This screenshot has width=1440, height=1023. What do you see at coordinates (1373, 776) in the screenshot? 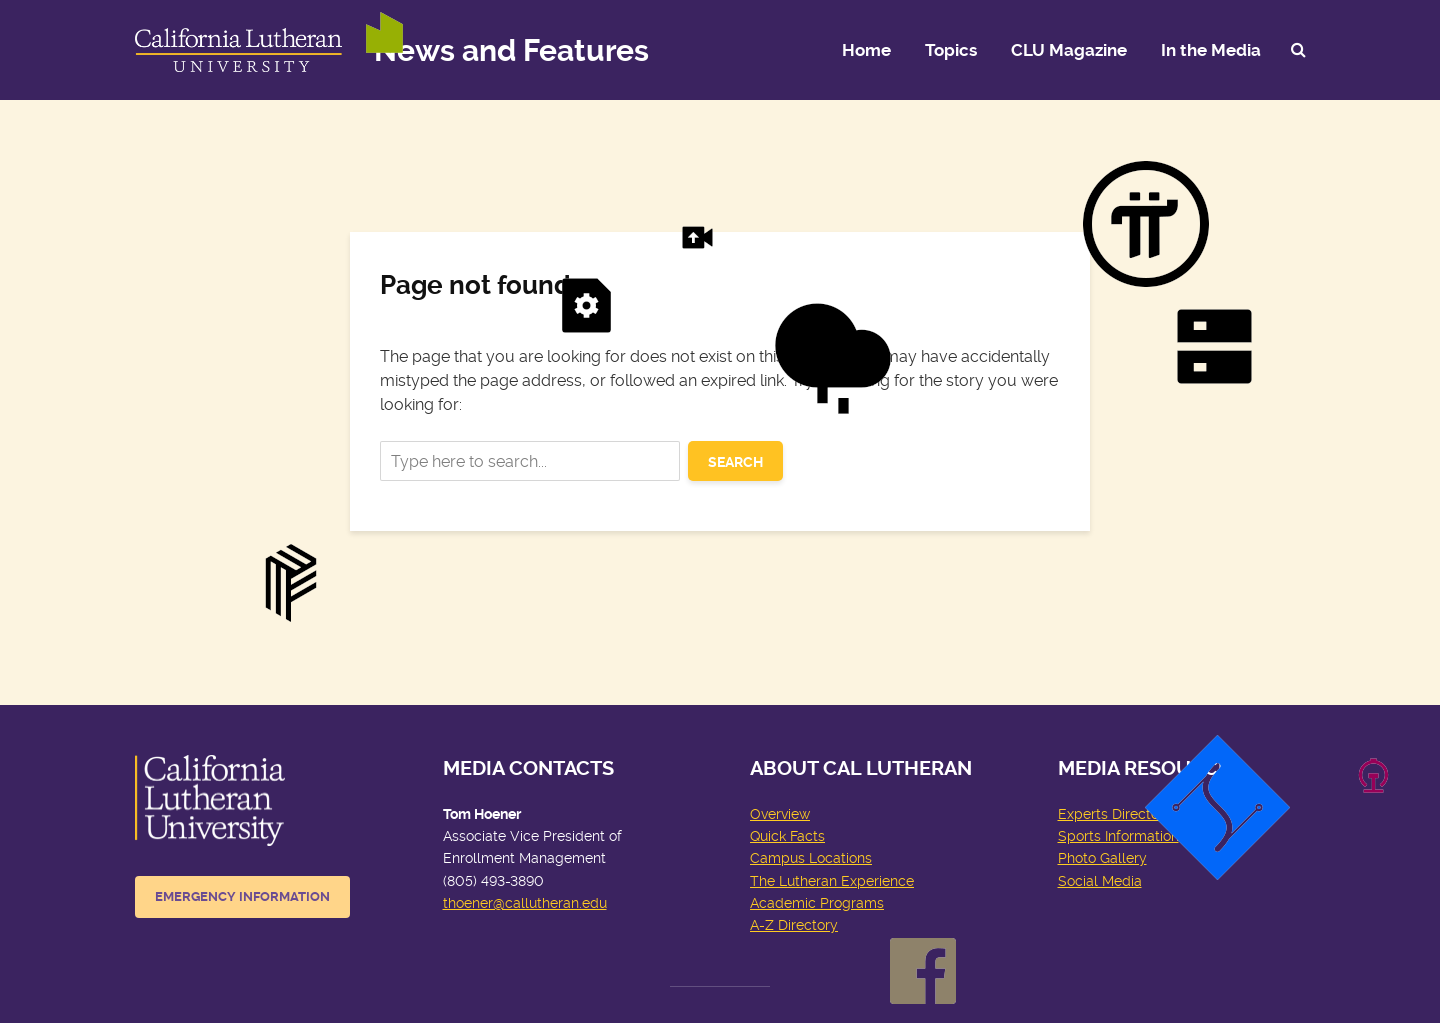
I see `china railway logo` at bounding box center [1373, 776].